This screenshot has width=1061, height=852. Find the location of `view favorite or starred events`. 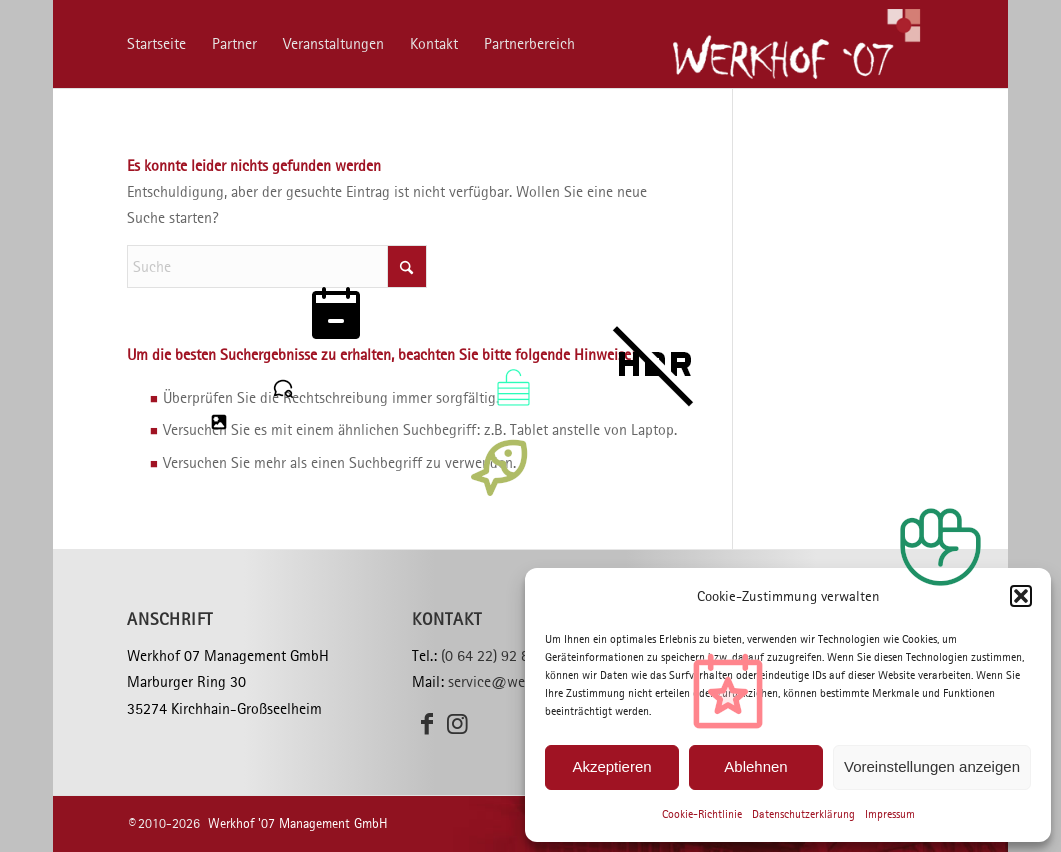

view favorite or starred events is located at coordinates (728, 694).